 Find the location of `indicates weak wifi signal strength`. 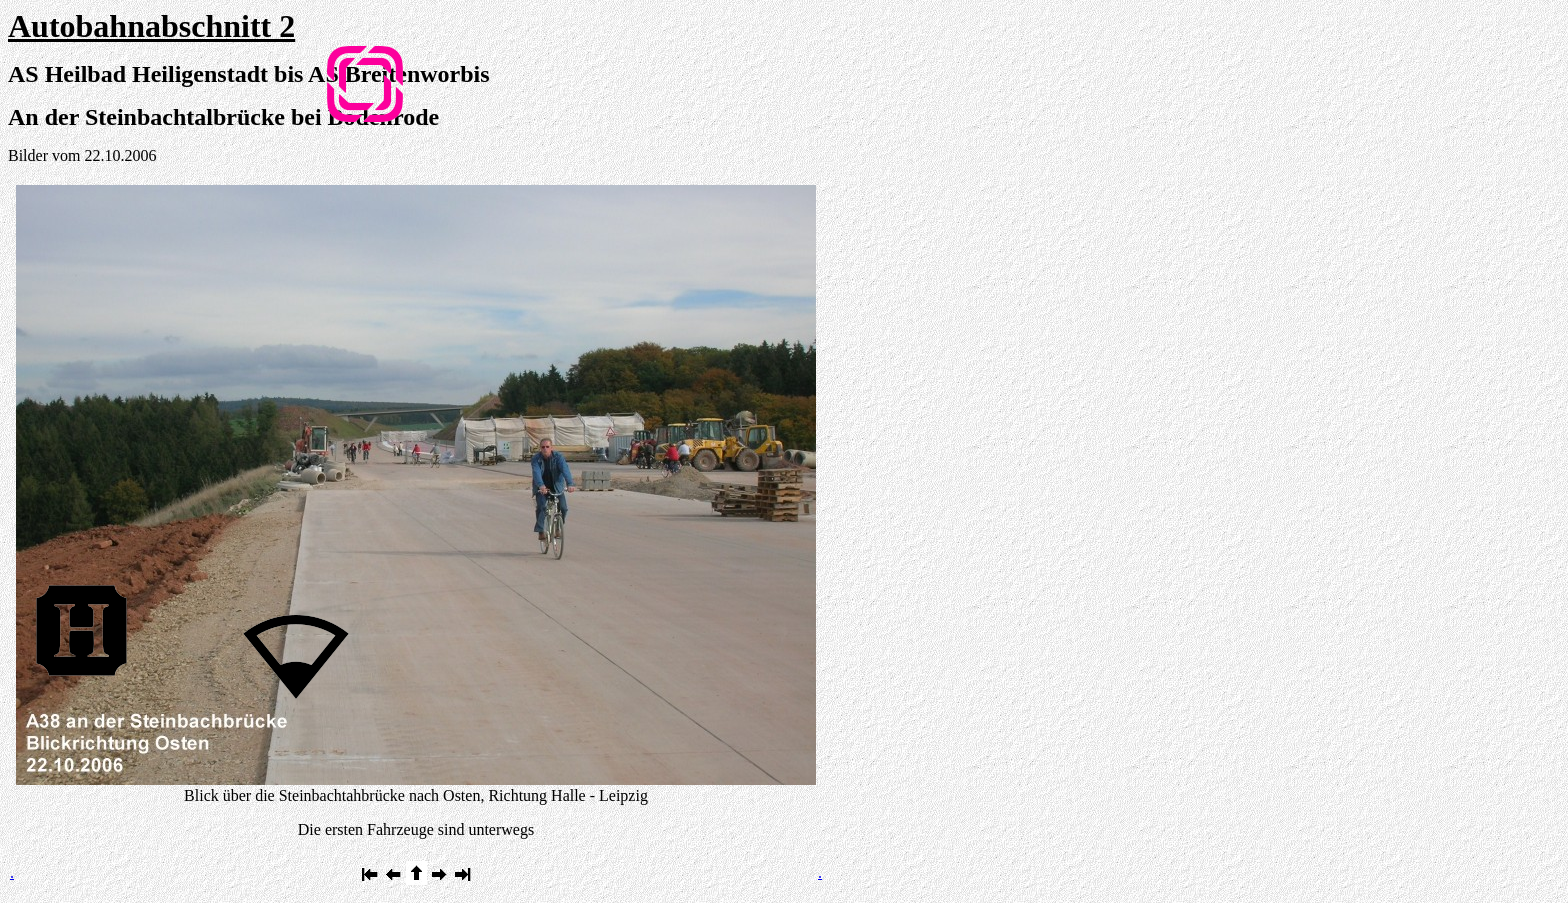

indicates weak wifi signal strength is located at coordinates (296, 657).